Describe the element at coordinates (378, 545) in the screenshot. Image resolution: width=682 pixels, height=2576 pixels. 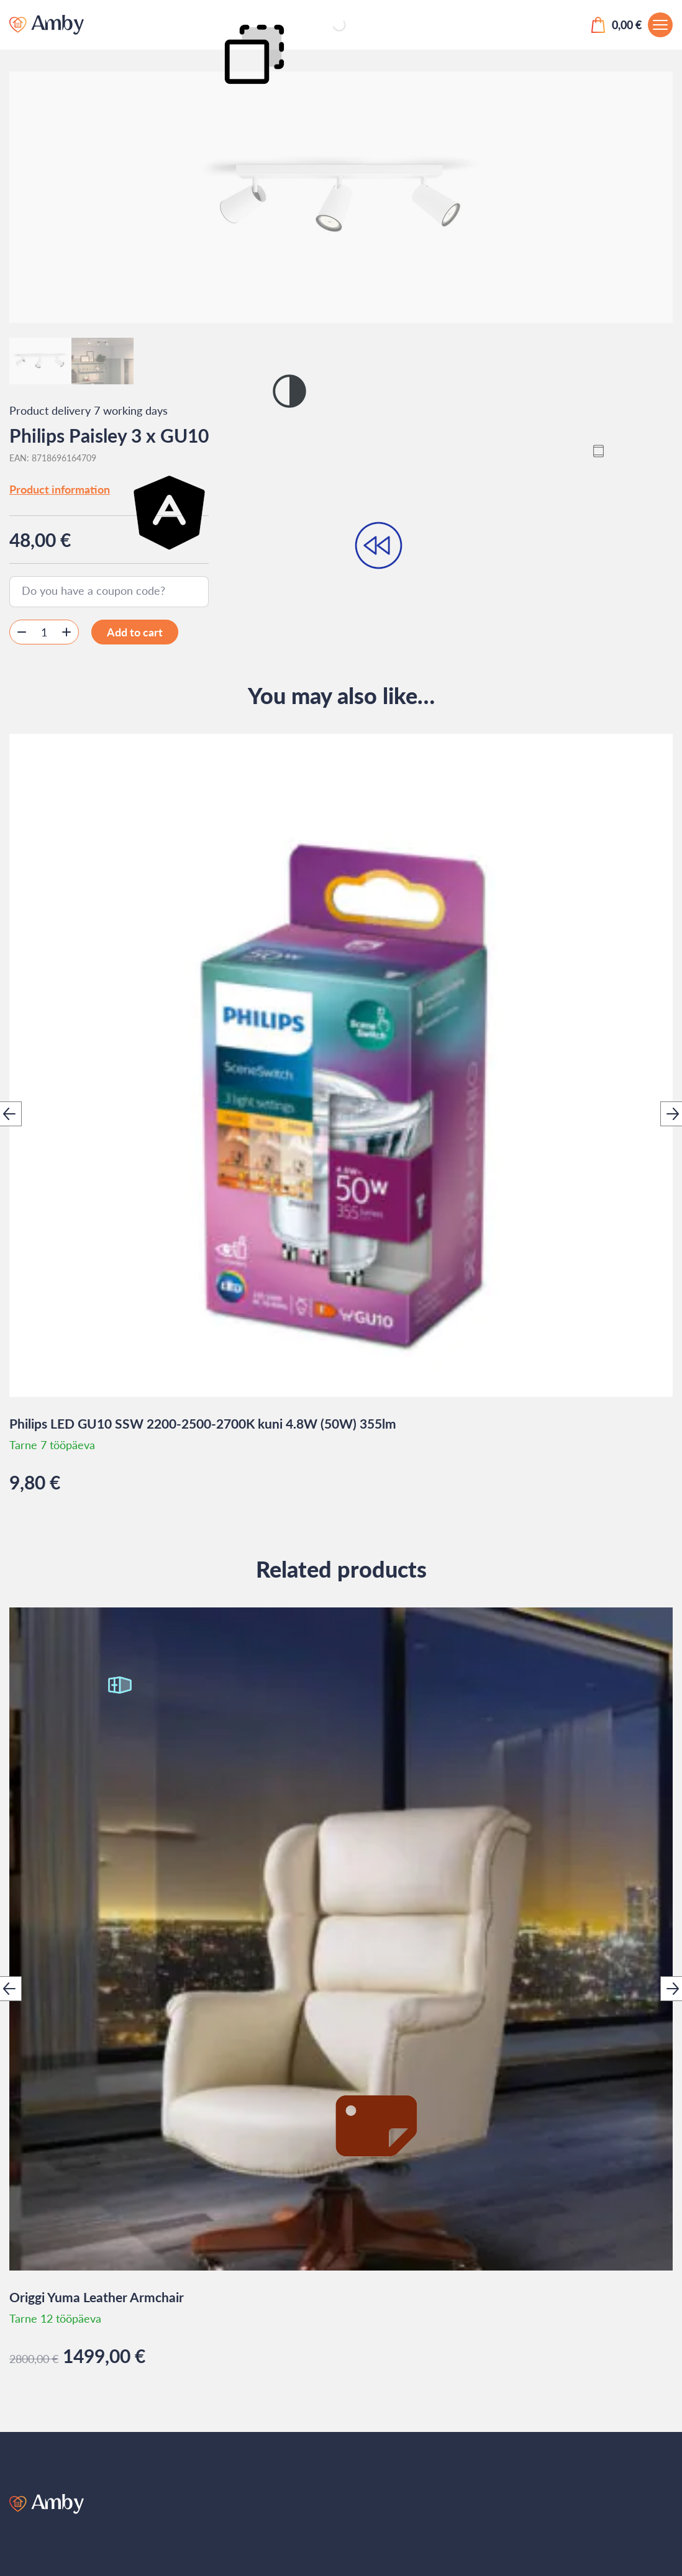
I see `rewind or skip backward in media playback` at that location.